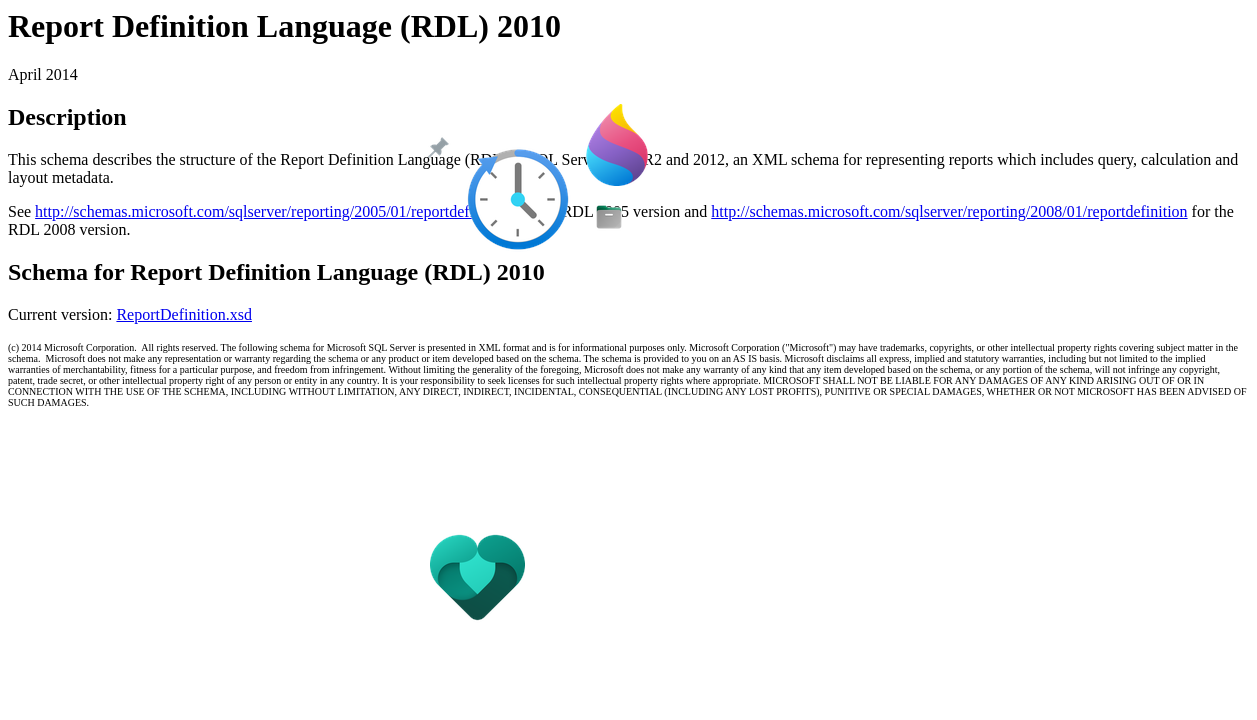  What do you see at coordinates (609, 217) in the screenshot?
I see `open the file manager application` at bounding box center [609, 217].